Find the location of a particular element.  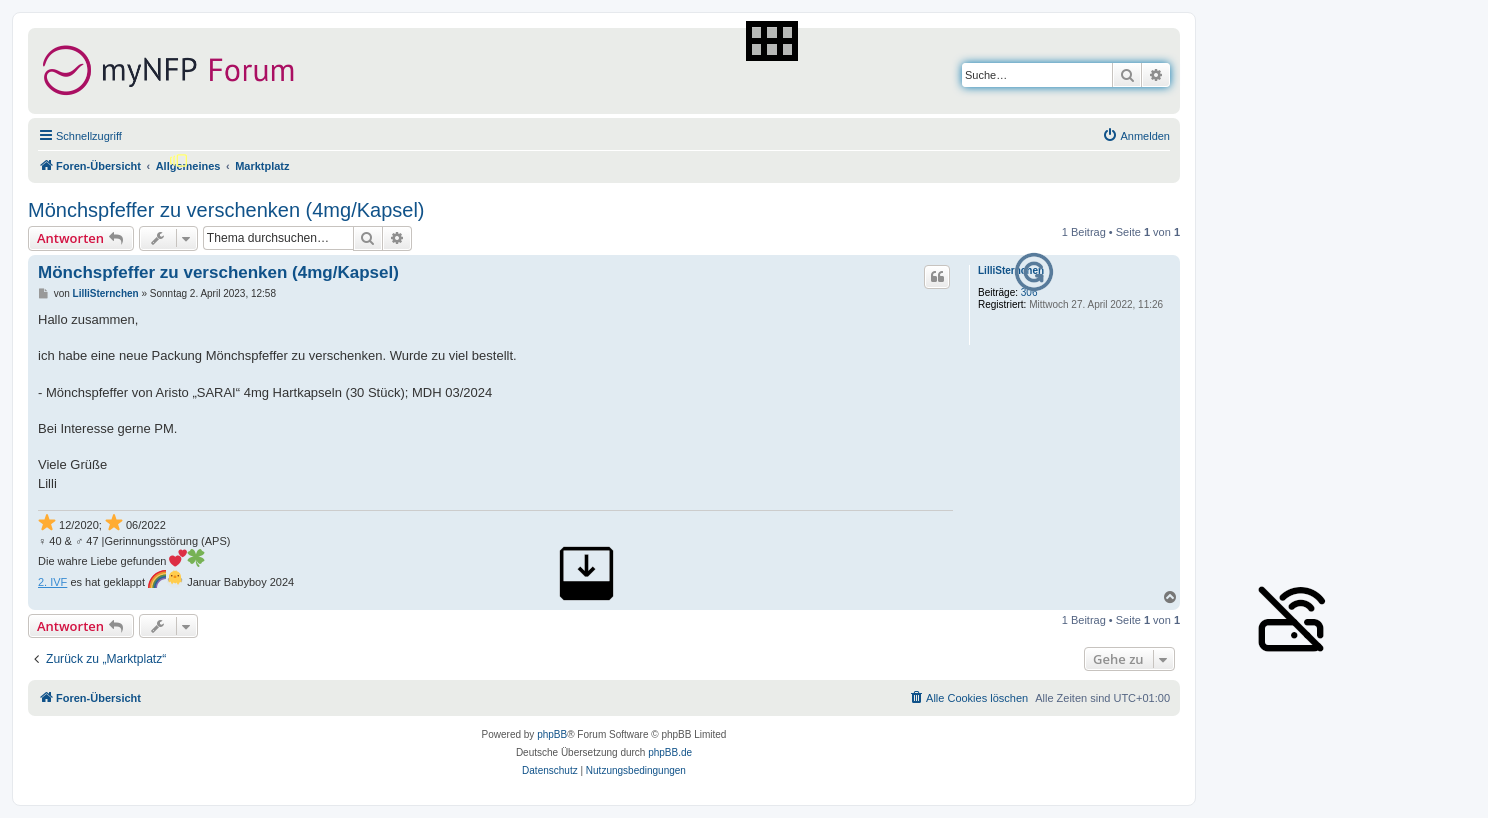

view version history is located at coordinates (178, 160).